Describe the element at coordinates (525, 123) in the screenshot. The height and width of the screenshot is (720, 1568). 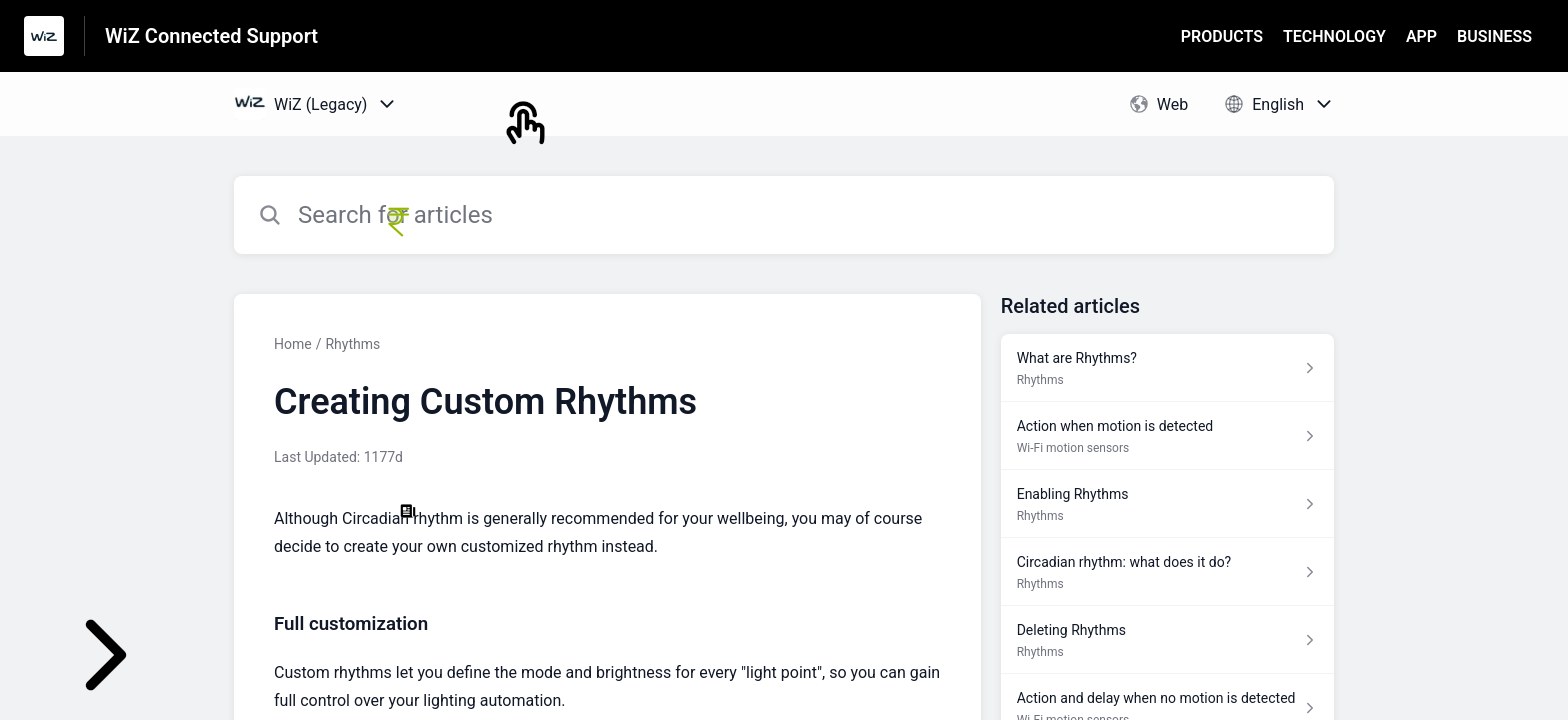
I see `tap to interact with this element` at that location.